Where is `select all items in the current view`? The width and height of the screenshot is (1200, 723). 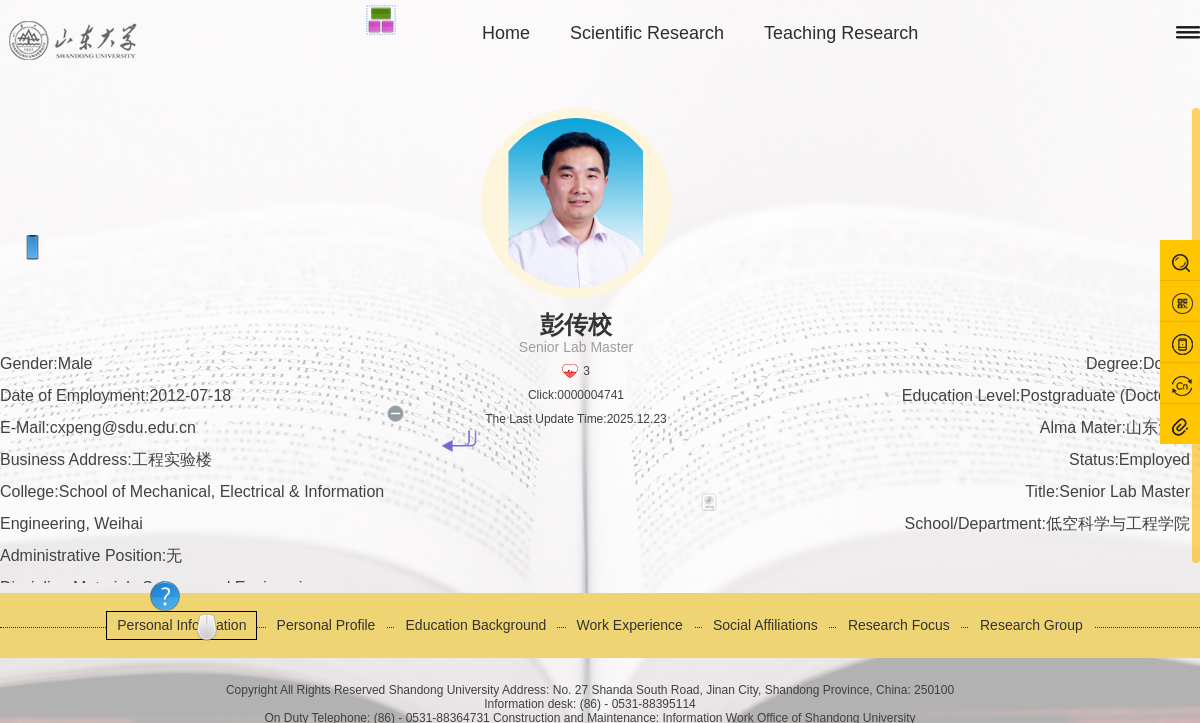
select all items in the current view is located at coordinates (381, 20).